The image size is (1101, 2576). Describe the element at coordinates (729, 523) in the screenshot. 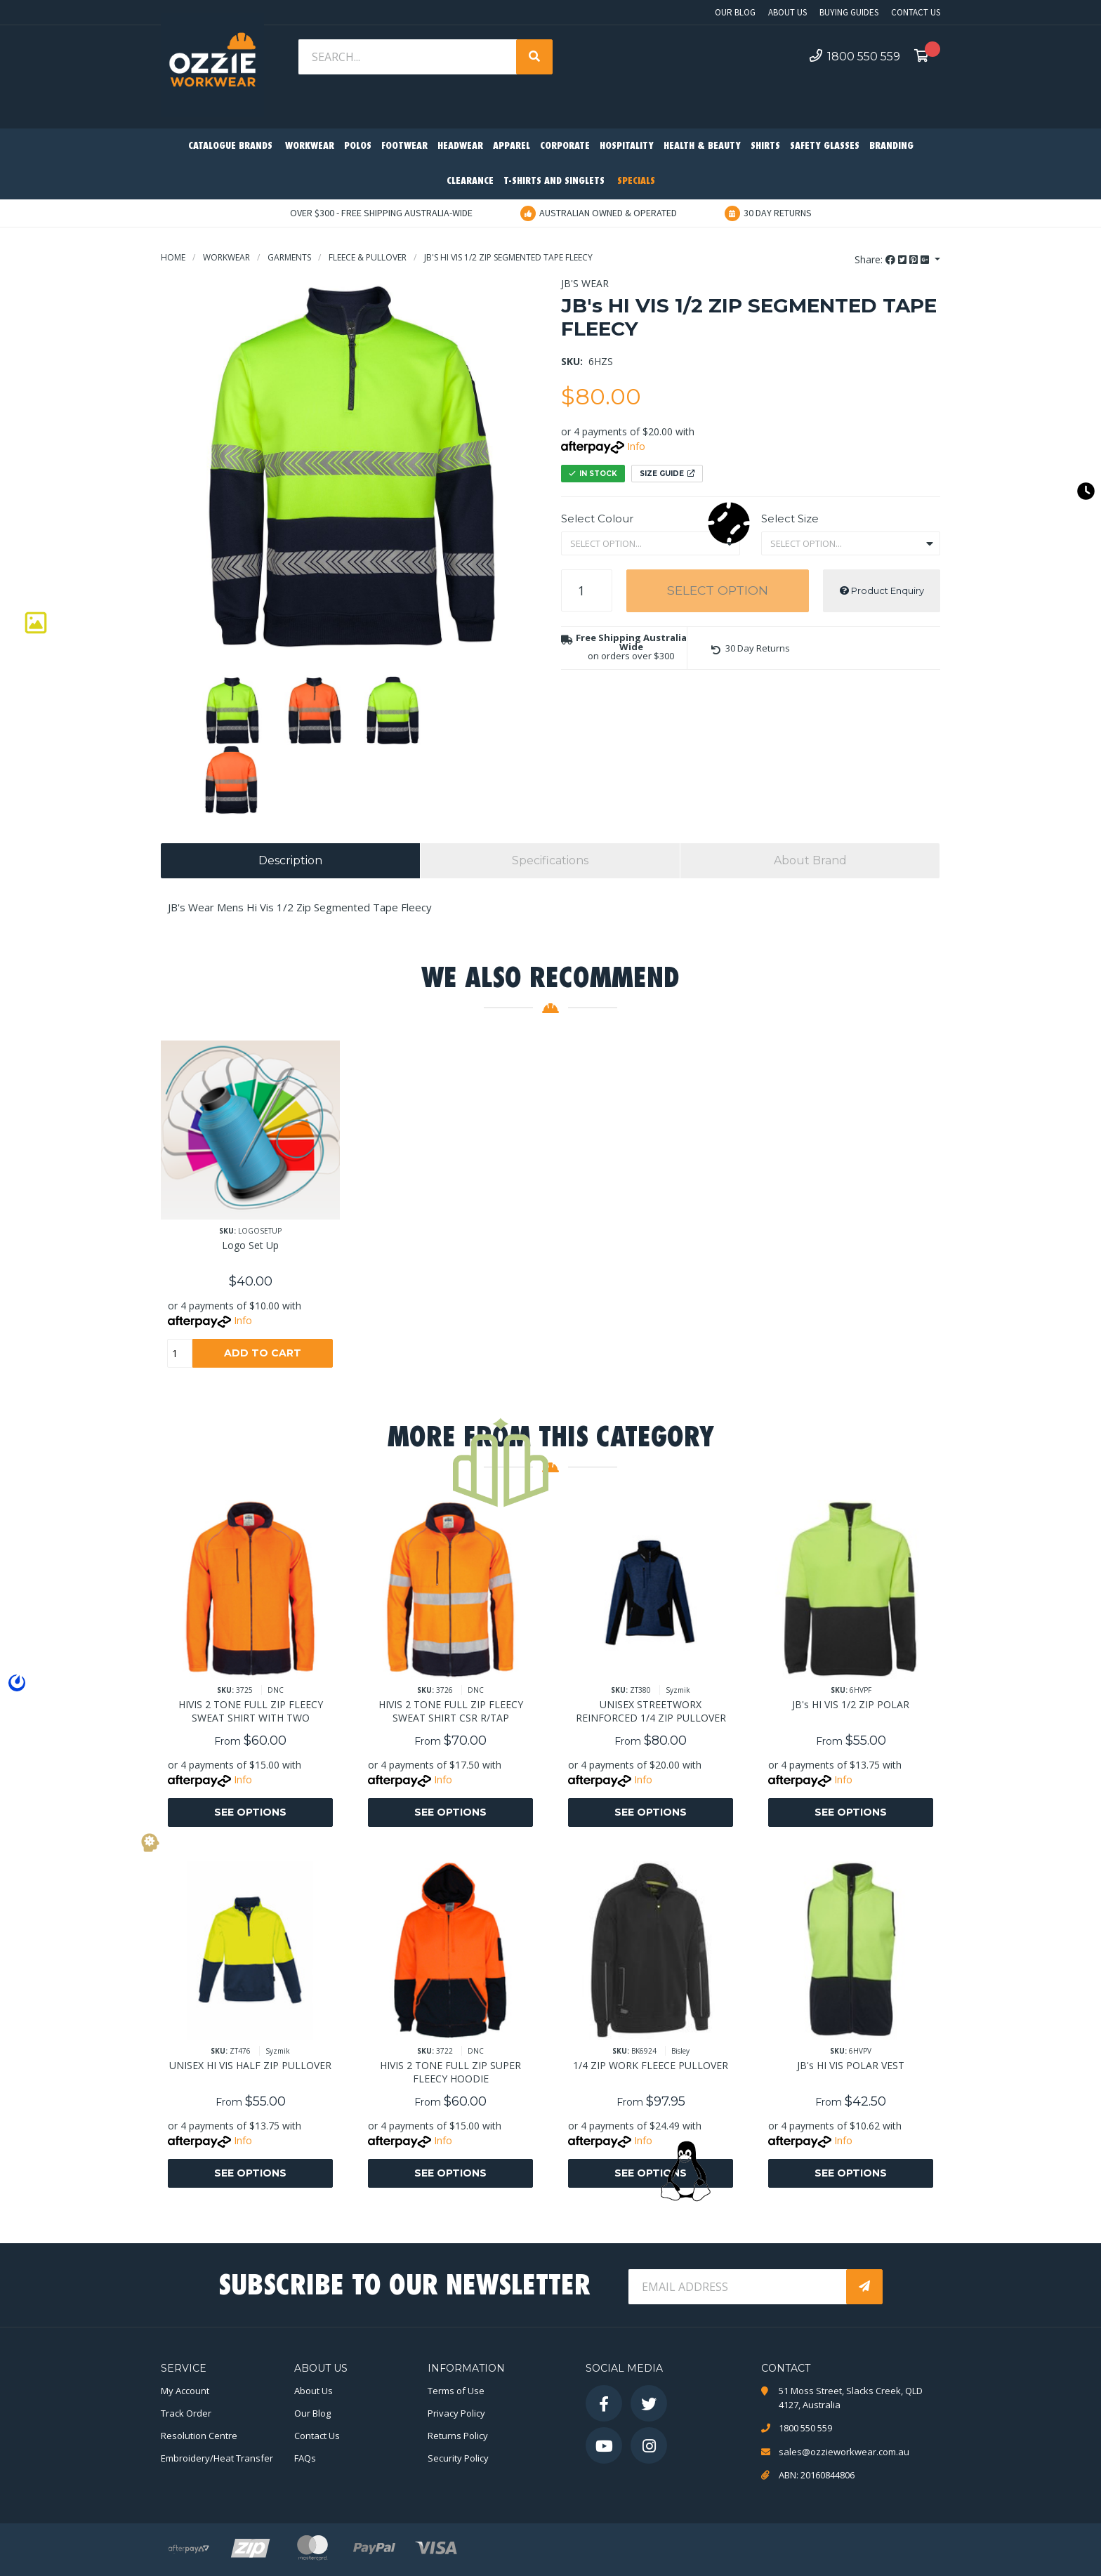

I see `view baseball or sports content` at that location.